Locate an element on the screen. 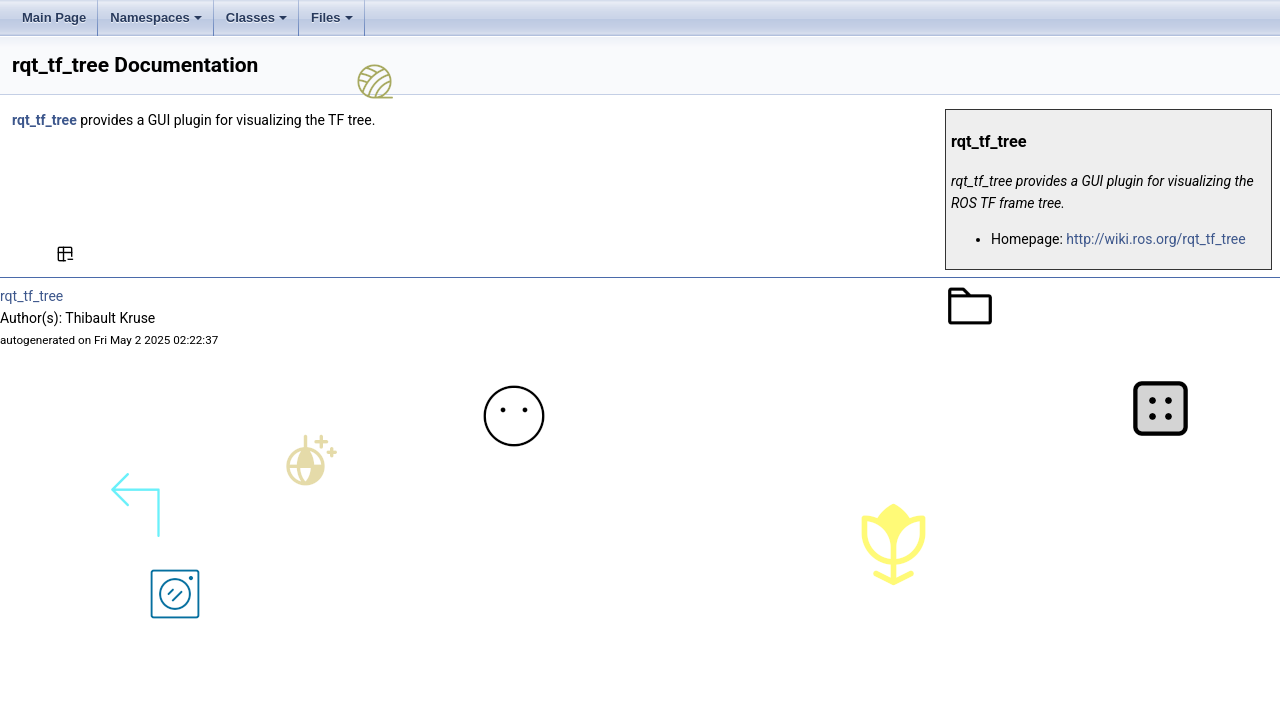  indicates neutral or no reaction is located at coordinates (514, 416).